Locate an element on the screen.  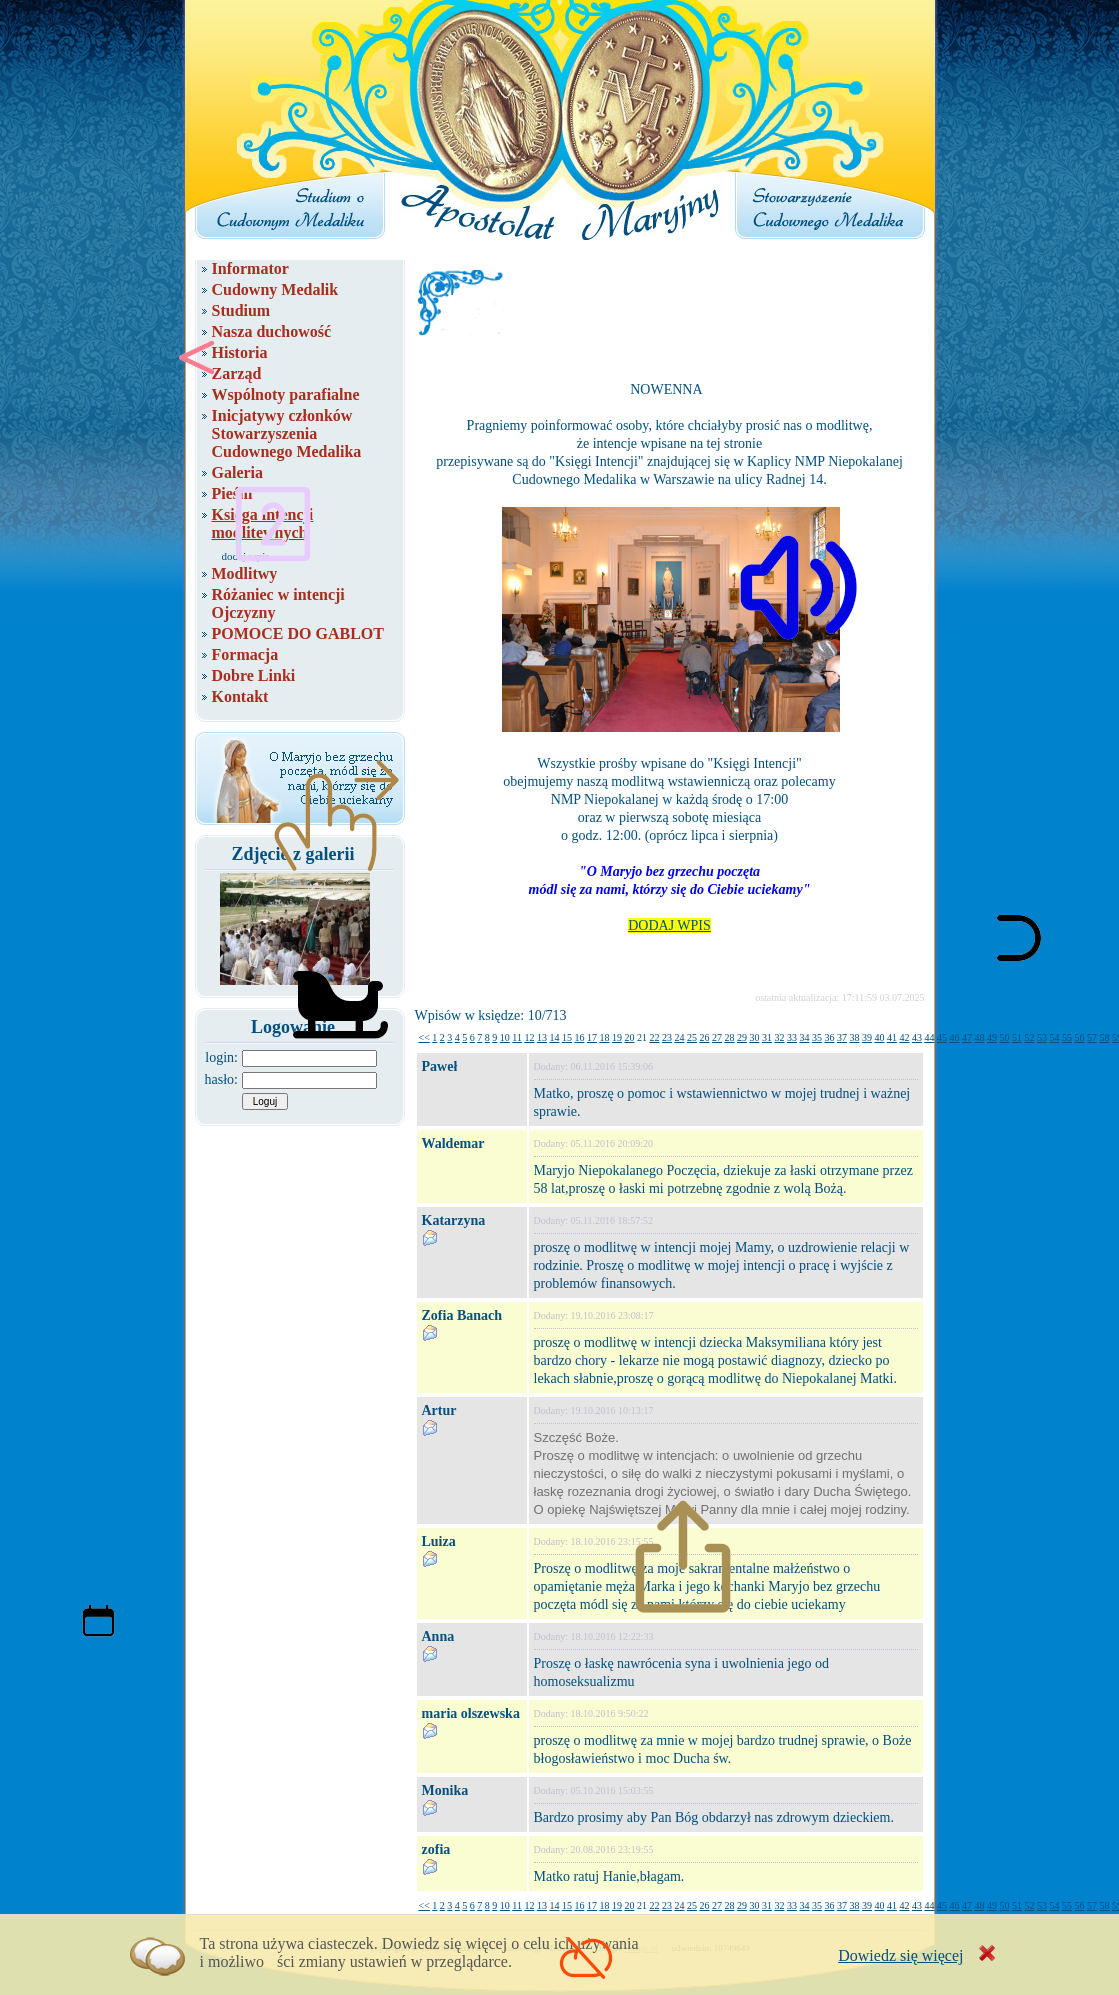
adjust audio volume settings is located at coordinates (798, 587).